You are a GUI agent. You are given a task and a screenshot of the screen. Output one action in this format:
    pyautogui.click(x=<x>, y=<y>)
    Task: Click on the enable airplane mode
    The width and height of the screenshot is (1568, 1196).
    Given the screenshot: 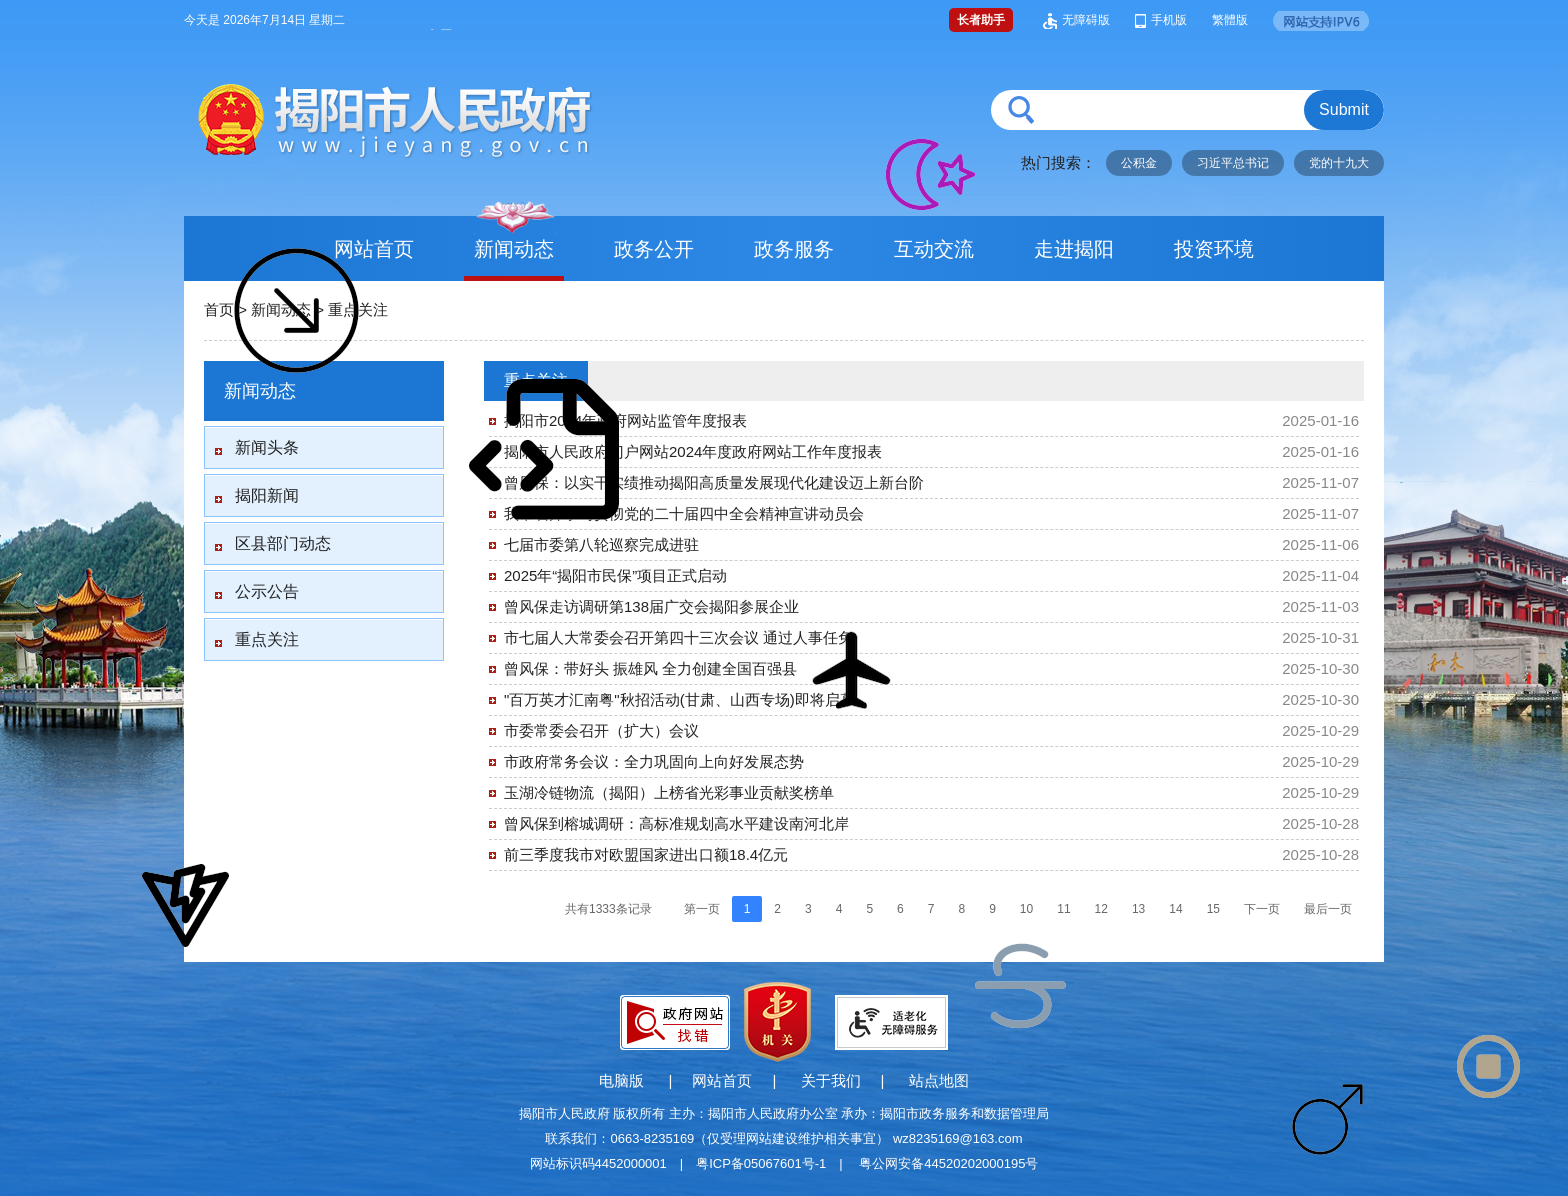 What is the action you would take?
    pyautogui.click(x=851, y=670)
    